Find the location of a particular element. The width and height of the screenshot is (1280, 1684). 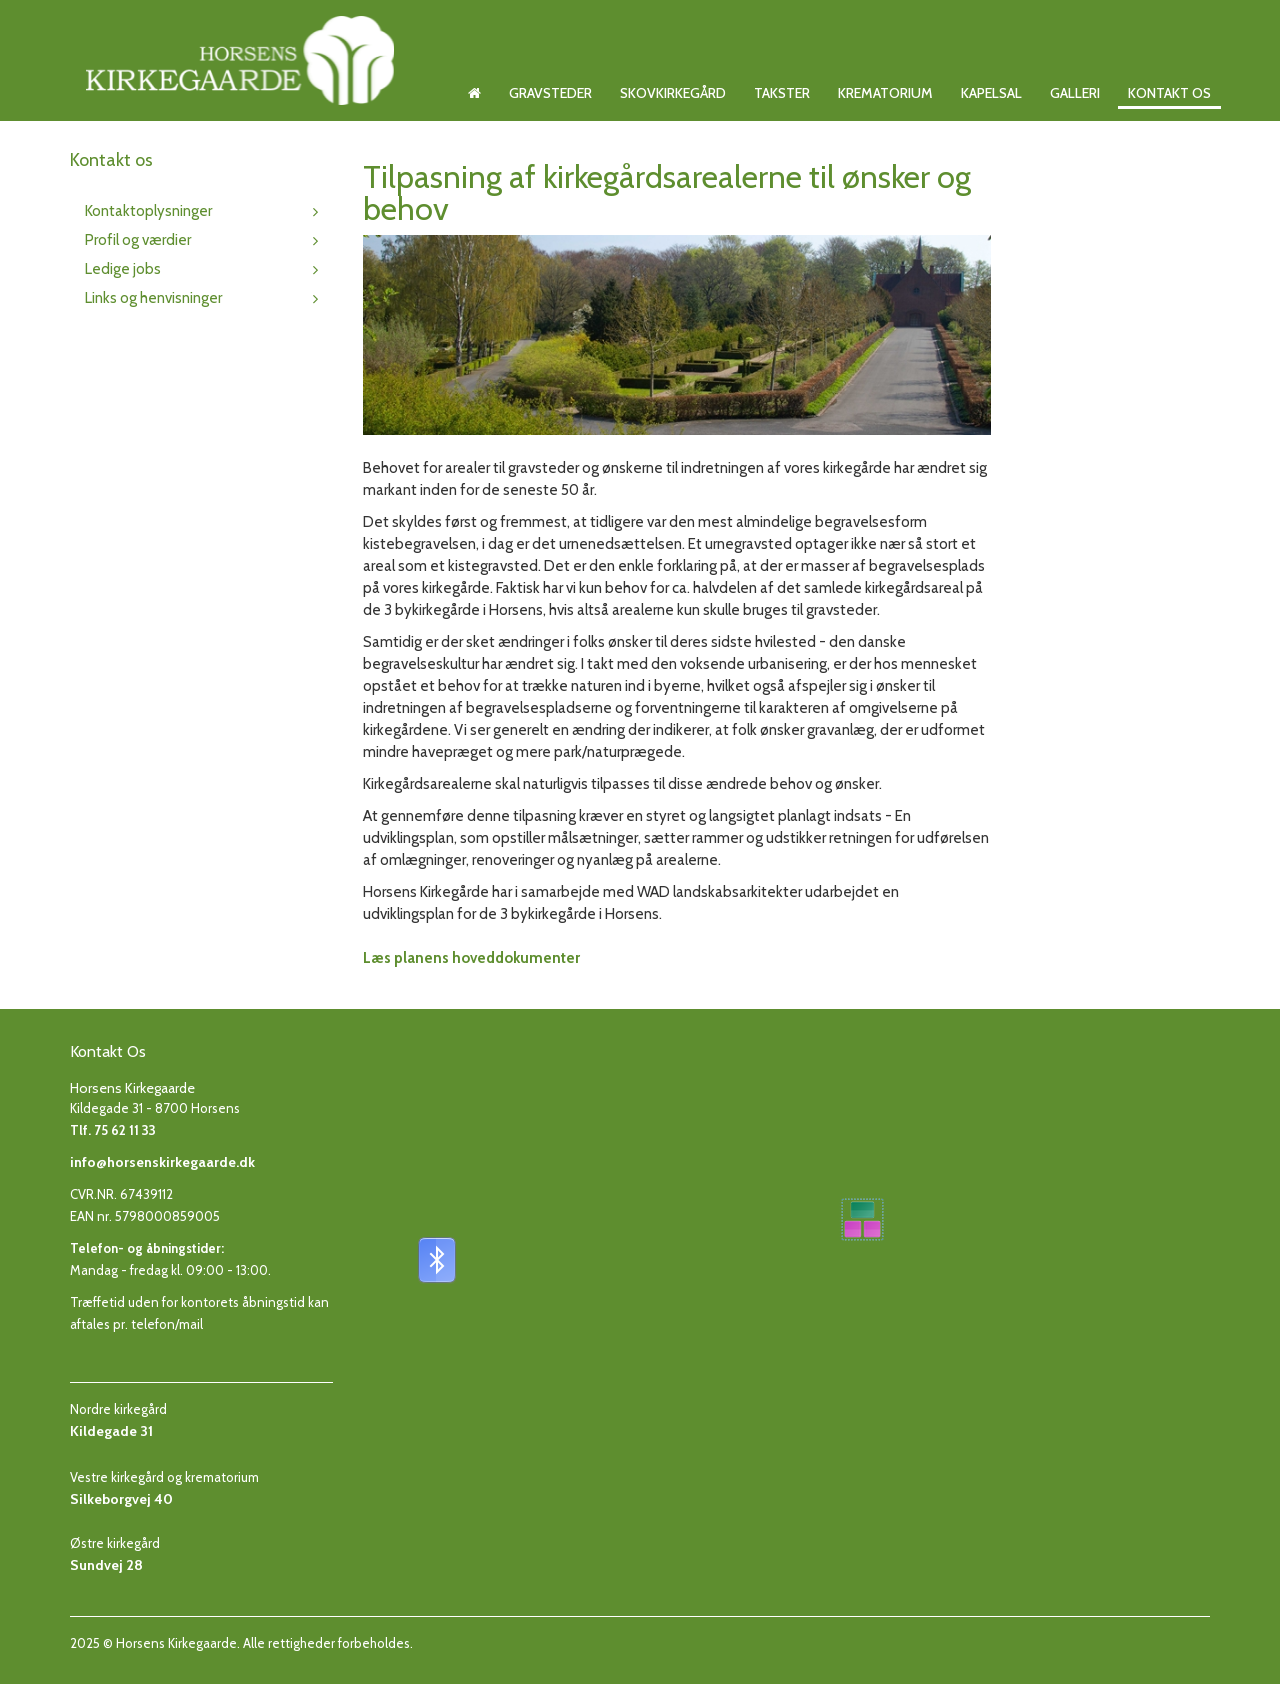

indicates bluetooth is currently active and connected is located at coordinates (437, 1260).